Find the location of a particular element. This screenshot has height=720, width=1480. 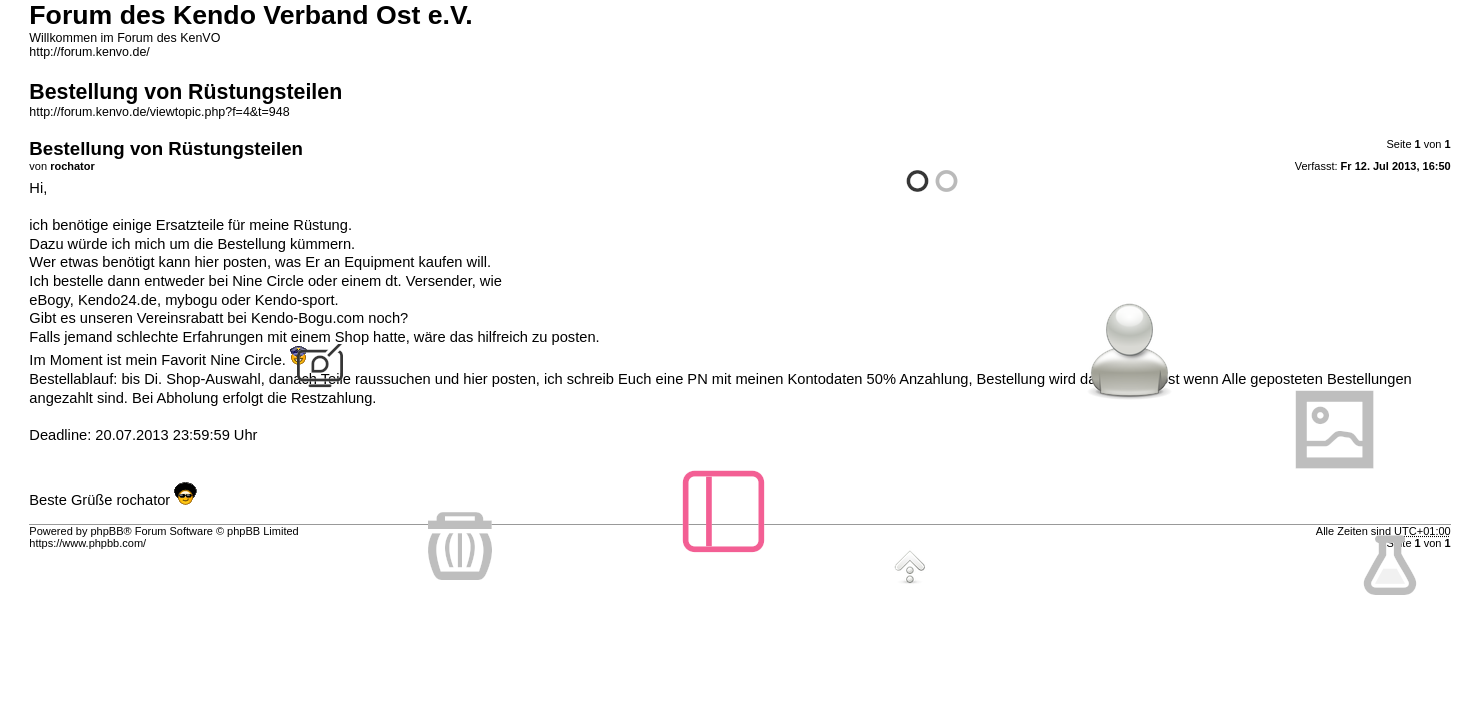

open science or laboratory applications is located at coordinates (1390, 565).